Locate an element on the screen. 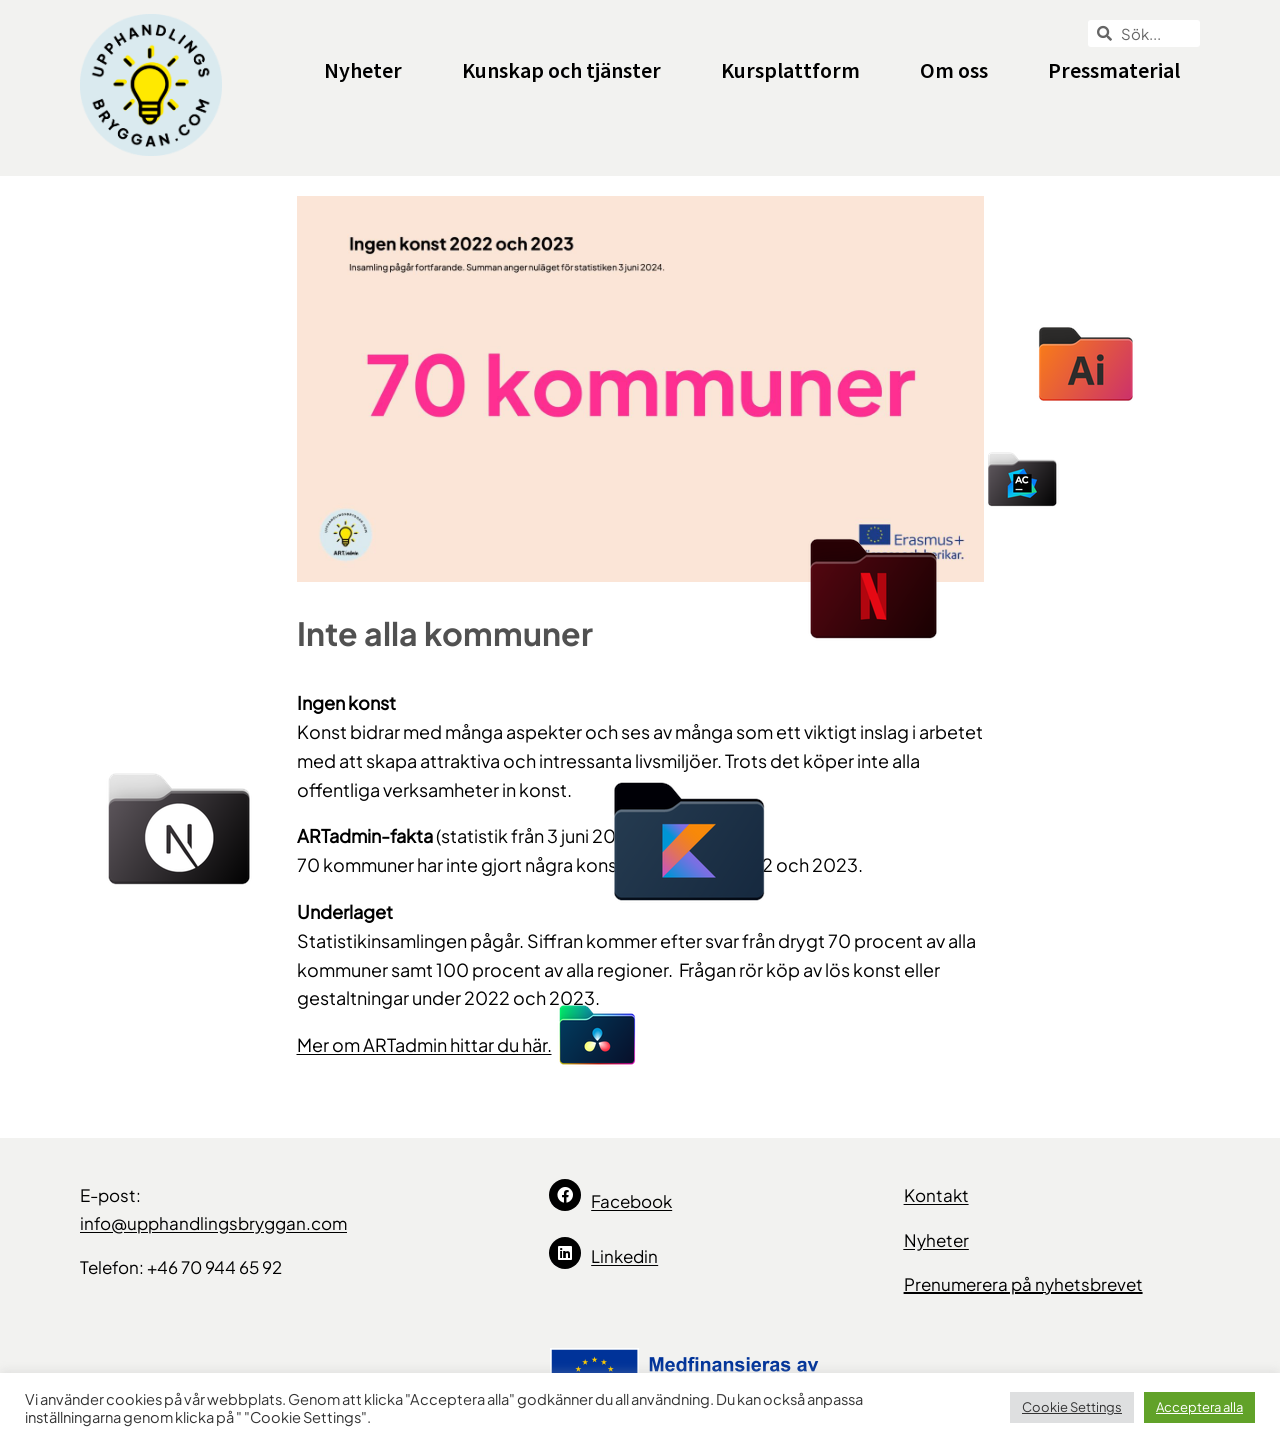 This screenshot has width=1280, height=1442. open AppCode project folder is located at coordinates (1022, 481).